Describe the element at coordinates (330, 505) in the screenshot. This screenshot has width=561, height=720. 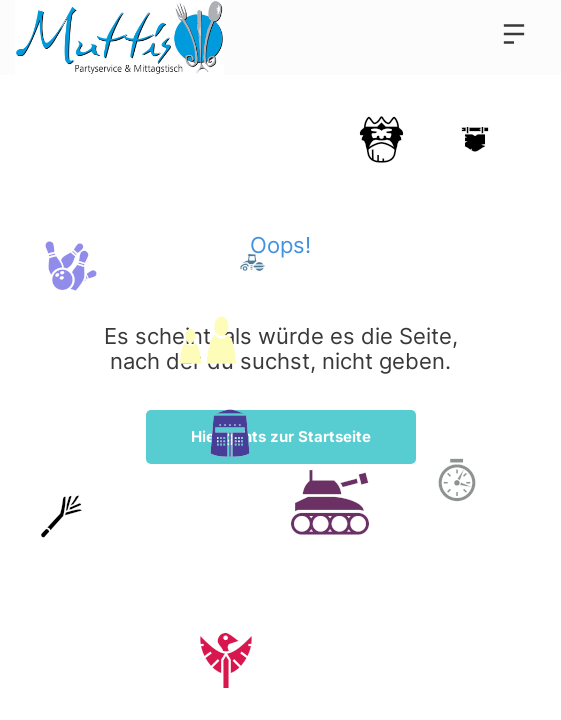
I see `select tank unit in strategy game` at that location.